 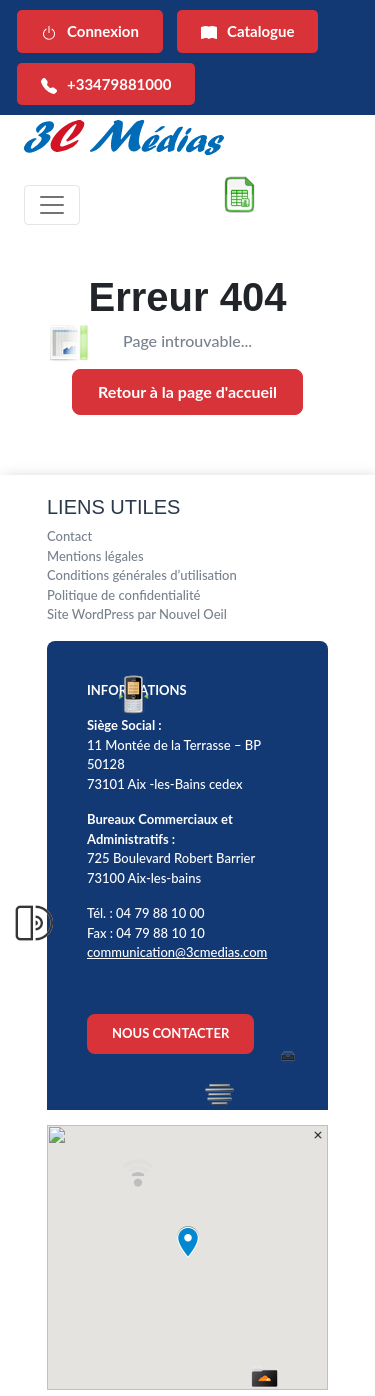 What do you see at coordinates (33, 923) in the screenshot?
I see `view unplayed albums in your music library` at bounding box center [33, 923].